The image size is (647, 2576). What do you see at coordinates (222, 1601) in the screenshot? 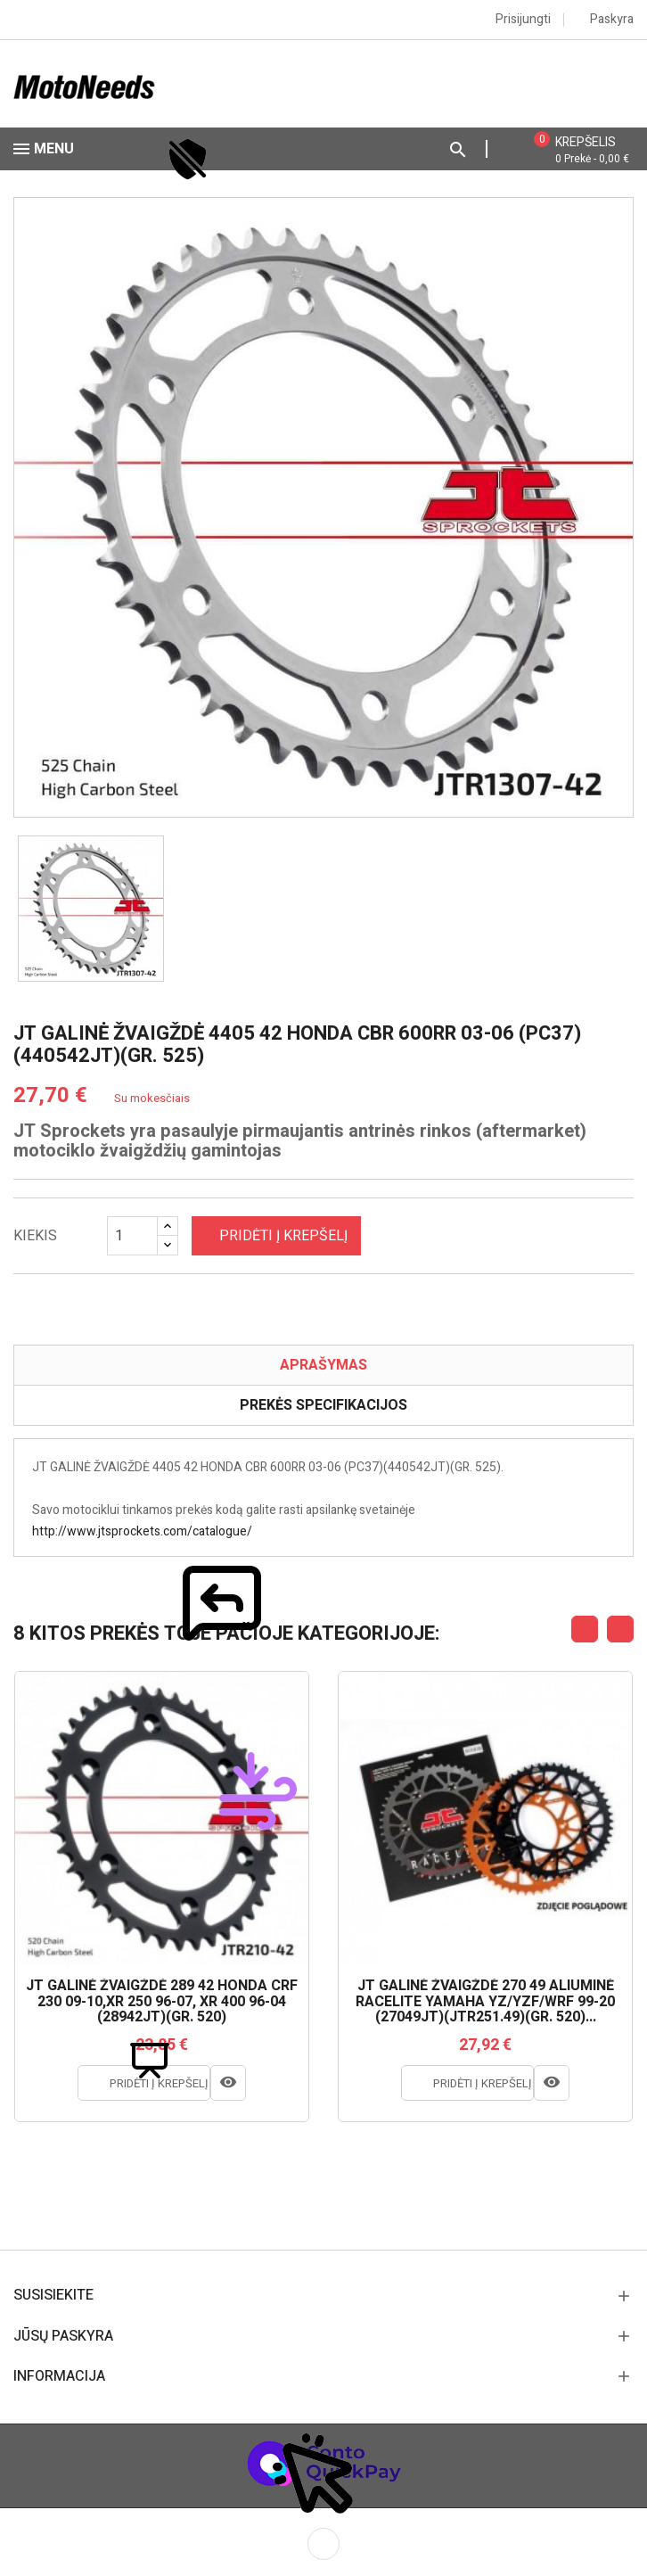
I see `reply to a message` at bounding box center [222, 1601].